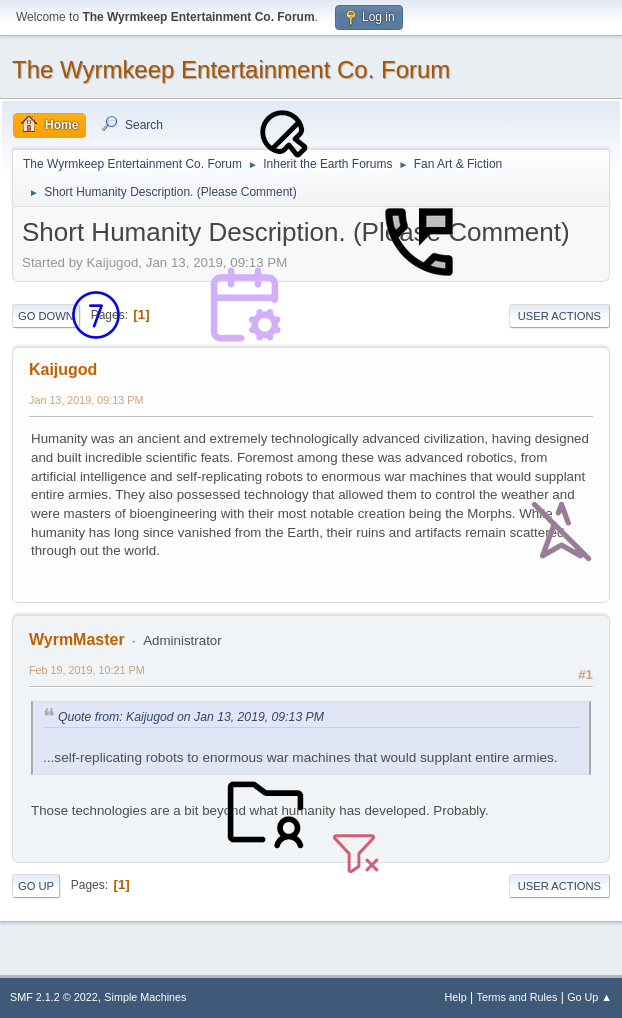 This screenshot has width=622, height=1018. I want to click on access user profile folder, so click(265, 810).